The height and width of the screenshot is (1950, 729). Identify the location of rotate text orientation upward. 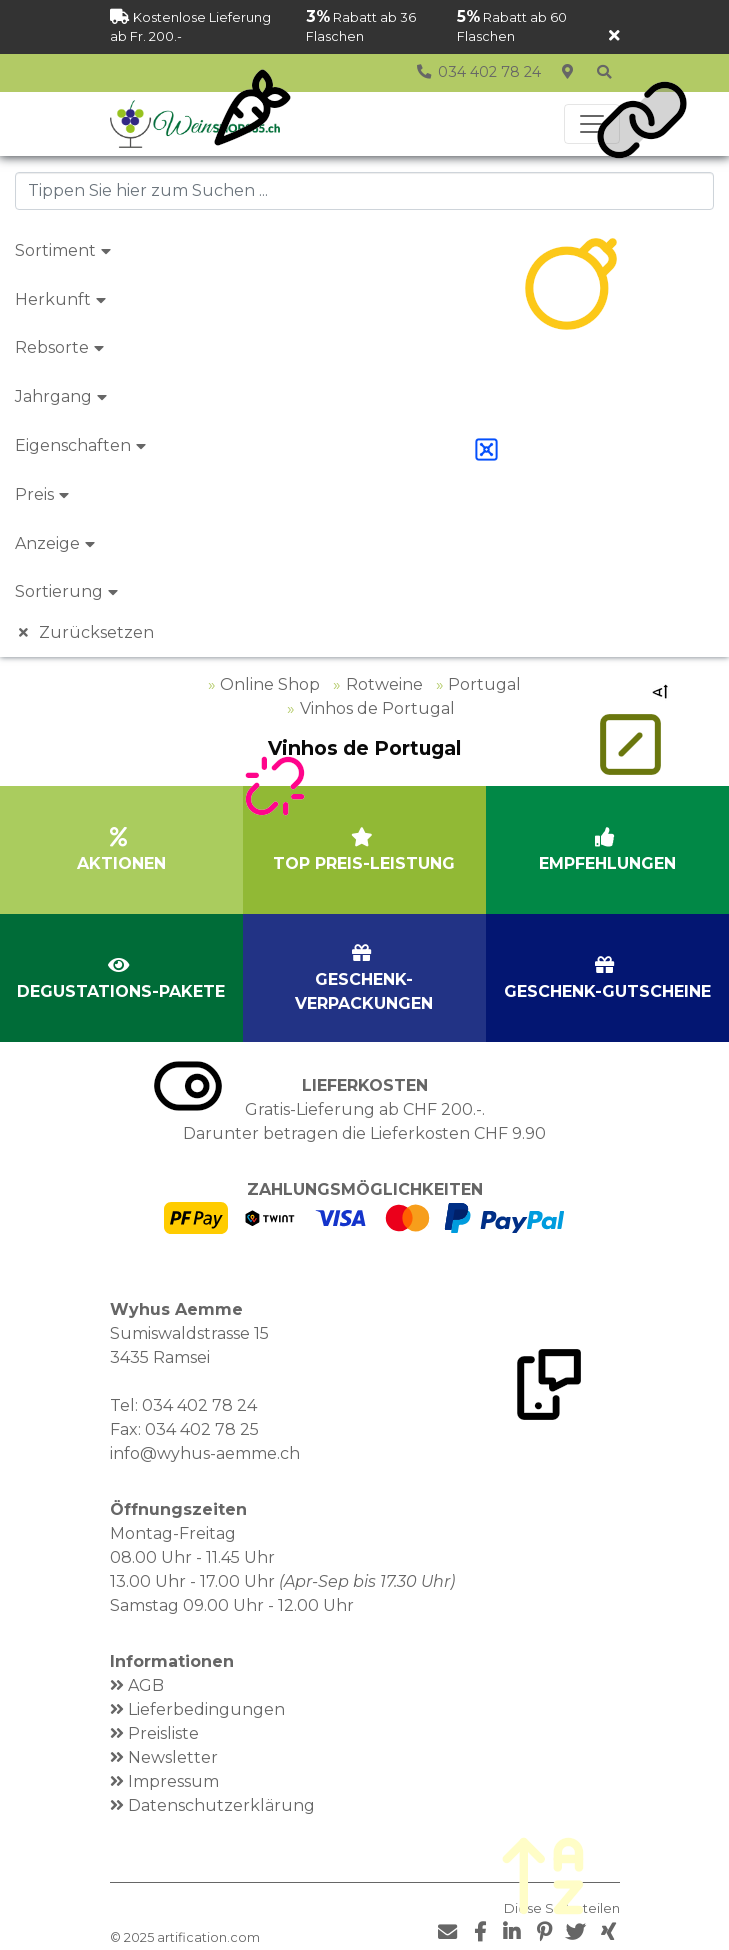
(660, 691).